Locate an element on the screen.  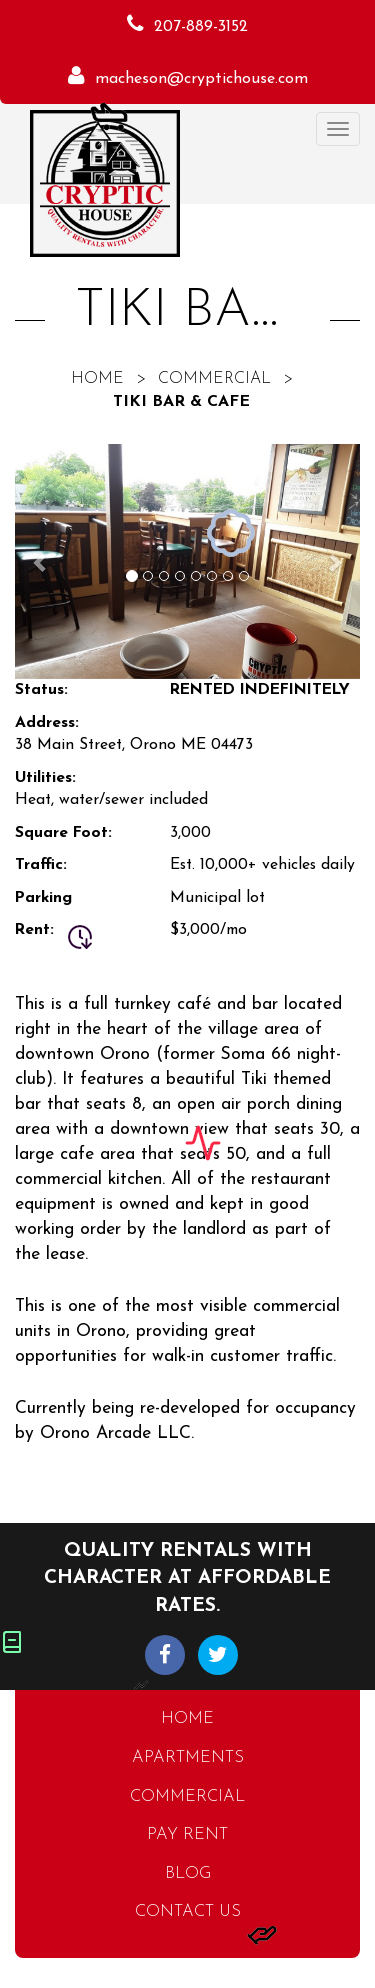
indicates a badge or achievement placeholder is located at coordinates (231, 533).